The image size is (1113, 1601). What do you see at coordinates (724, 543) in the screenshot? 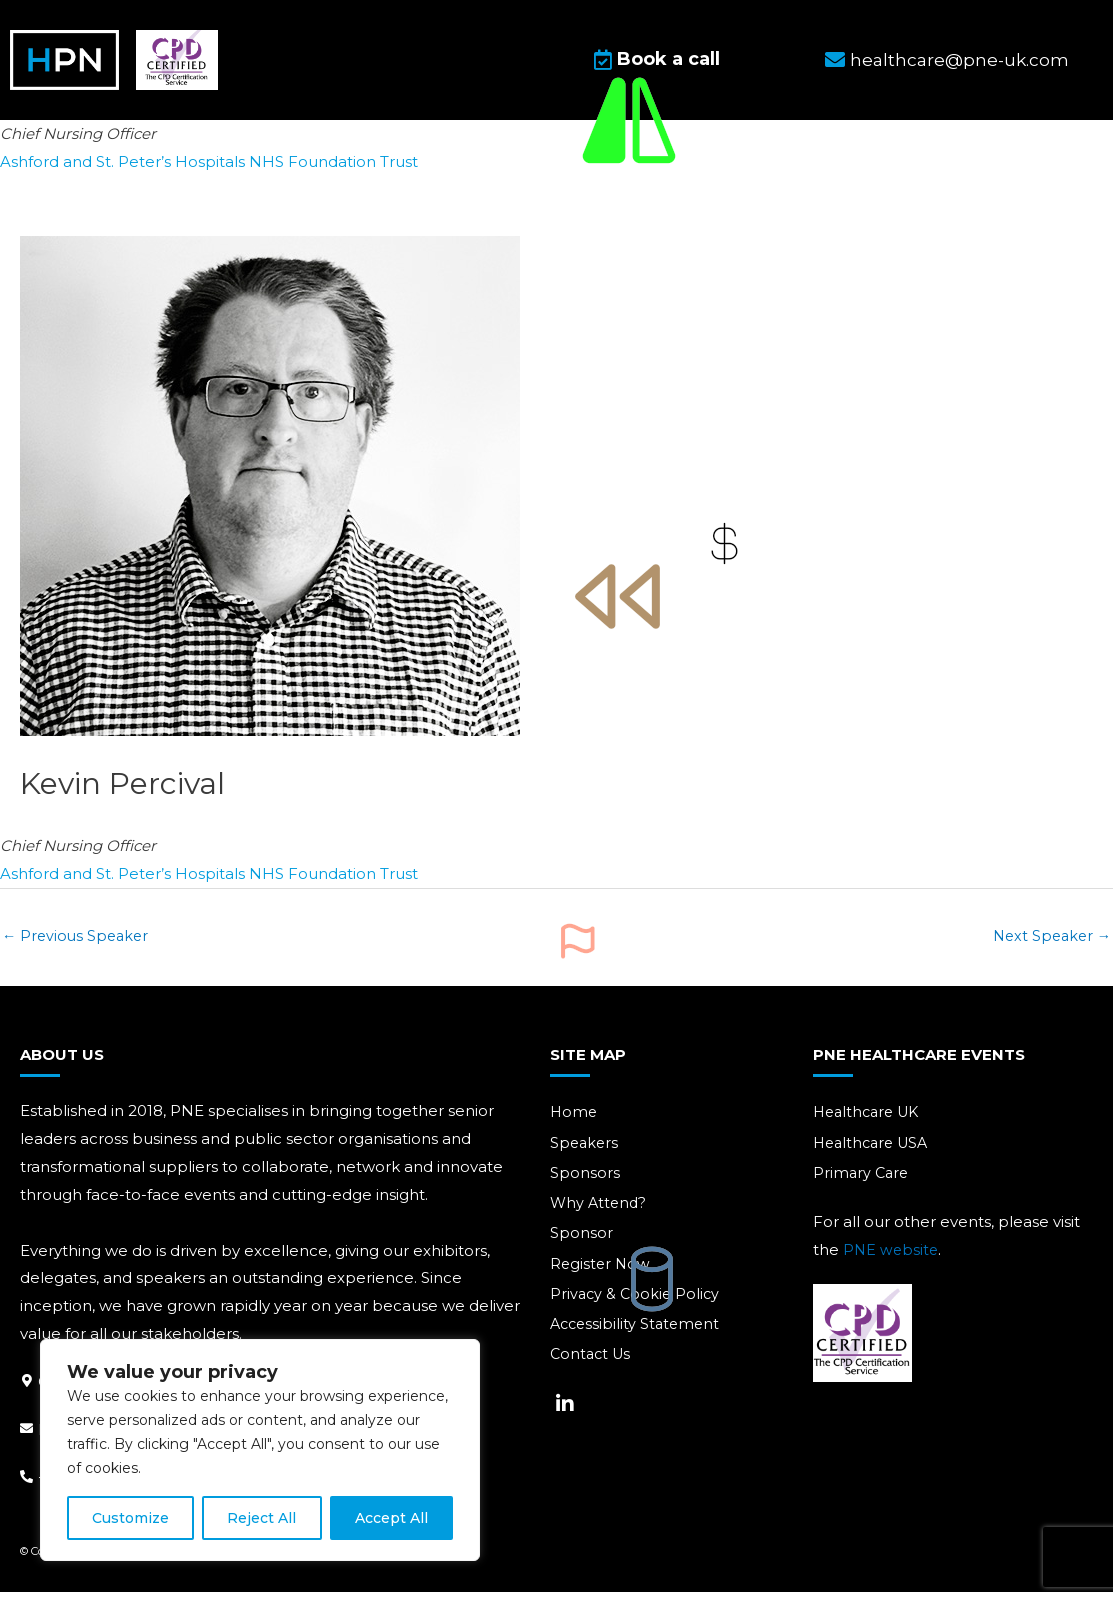
I see `view pricing or payment options` at bounding box center [724, 543].